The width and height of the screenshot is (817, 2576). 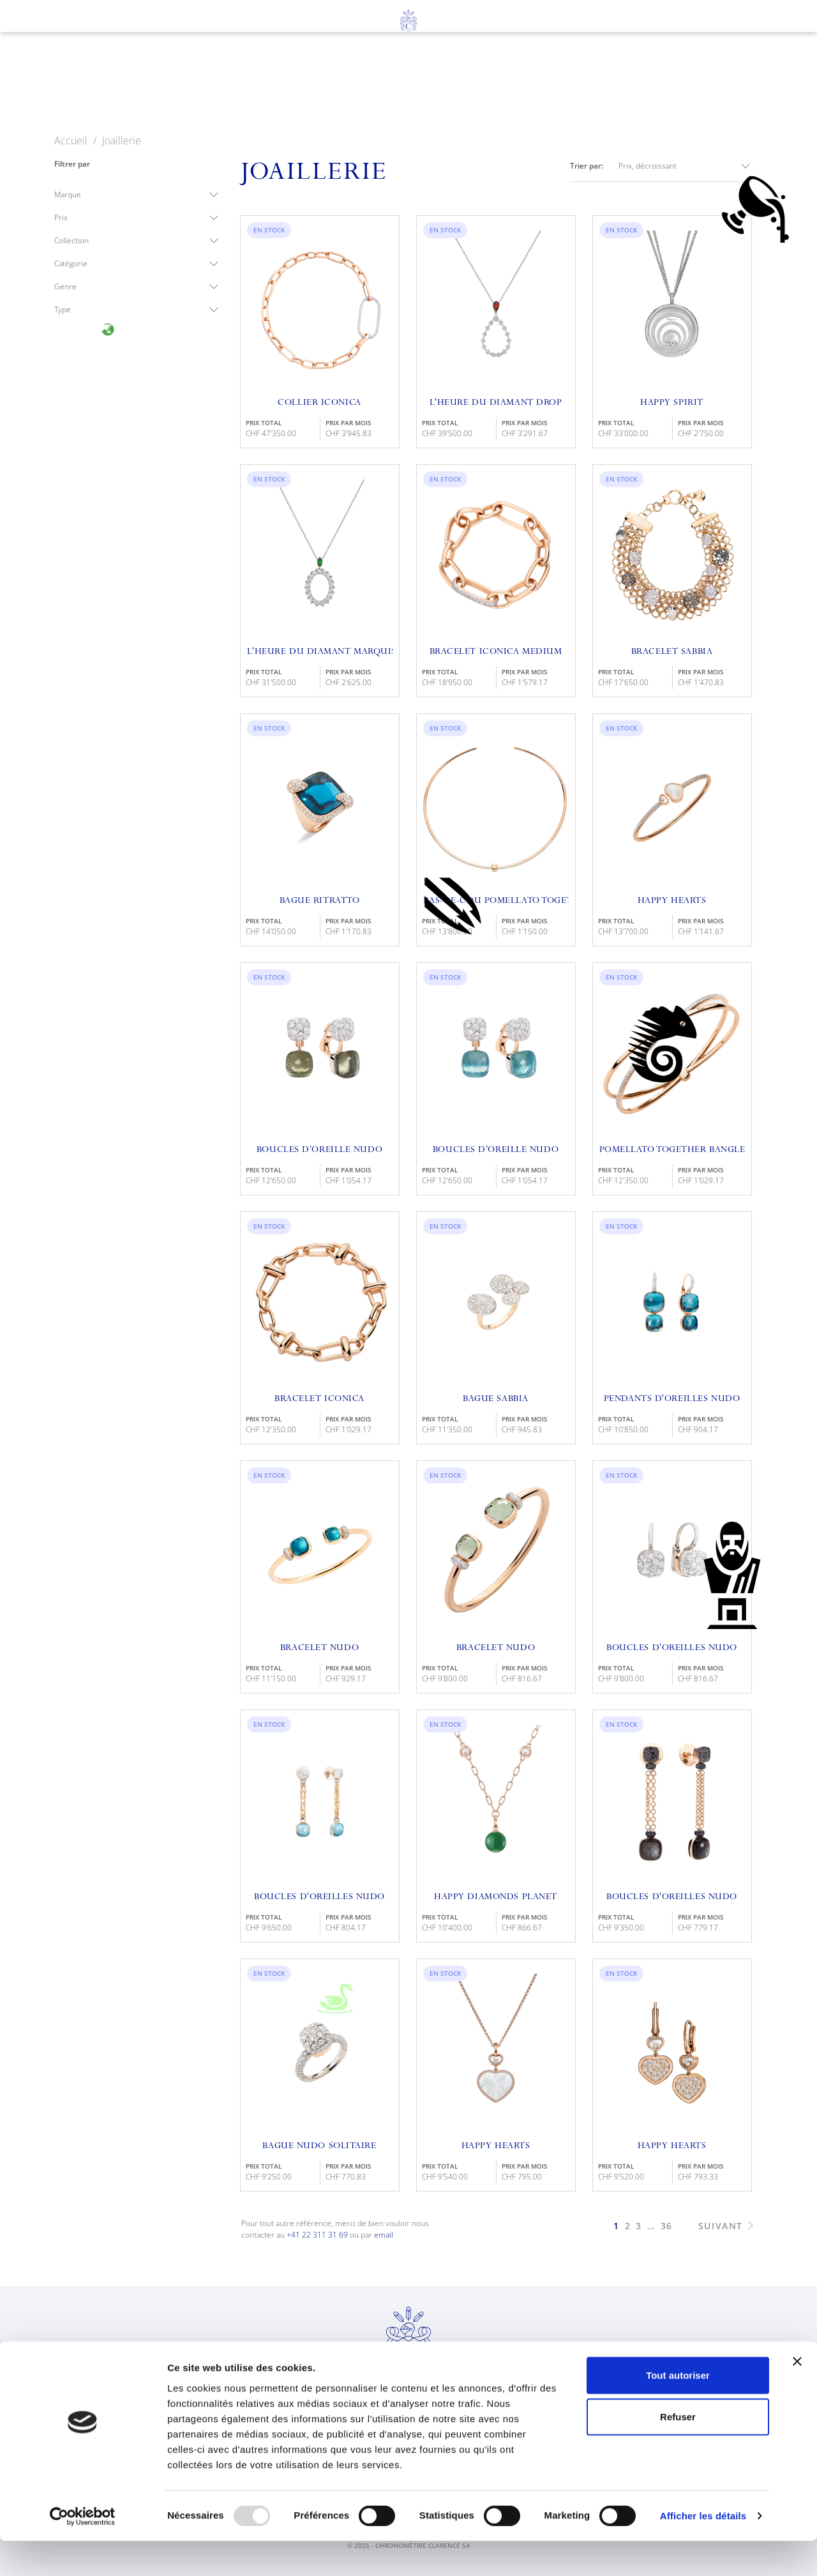 I want to click on pour or serve a drink, so click(x=755, y=209).